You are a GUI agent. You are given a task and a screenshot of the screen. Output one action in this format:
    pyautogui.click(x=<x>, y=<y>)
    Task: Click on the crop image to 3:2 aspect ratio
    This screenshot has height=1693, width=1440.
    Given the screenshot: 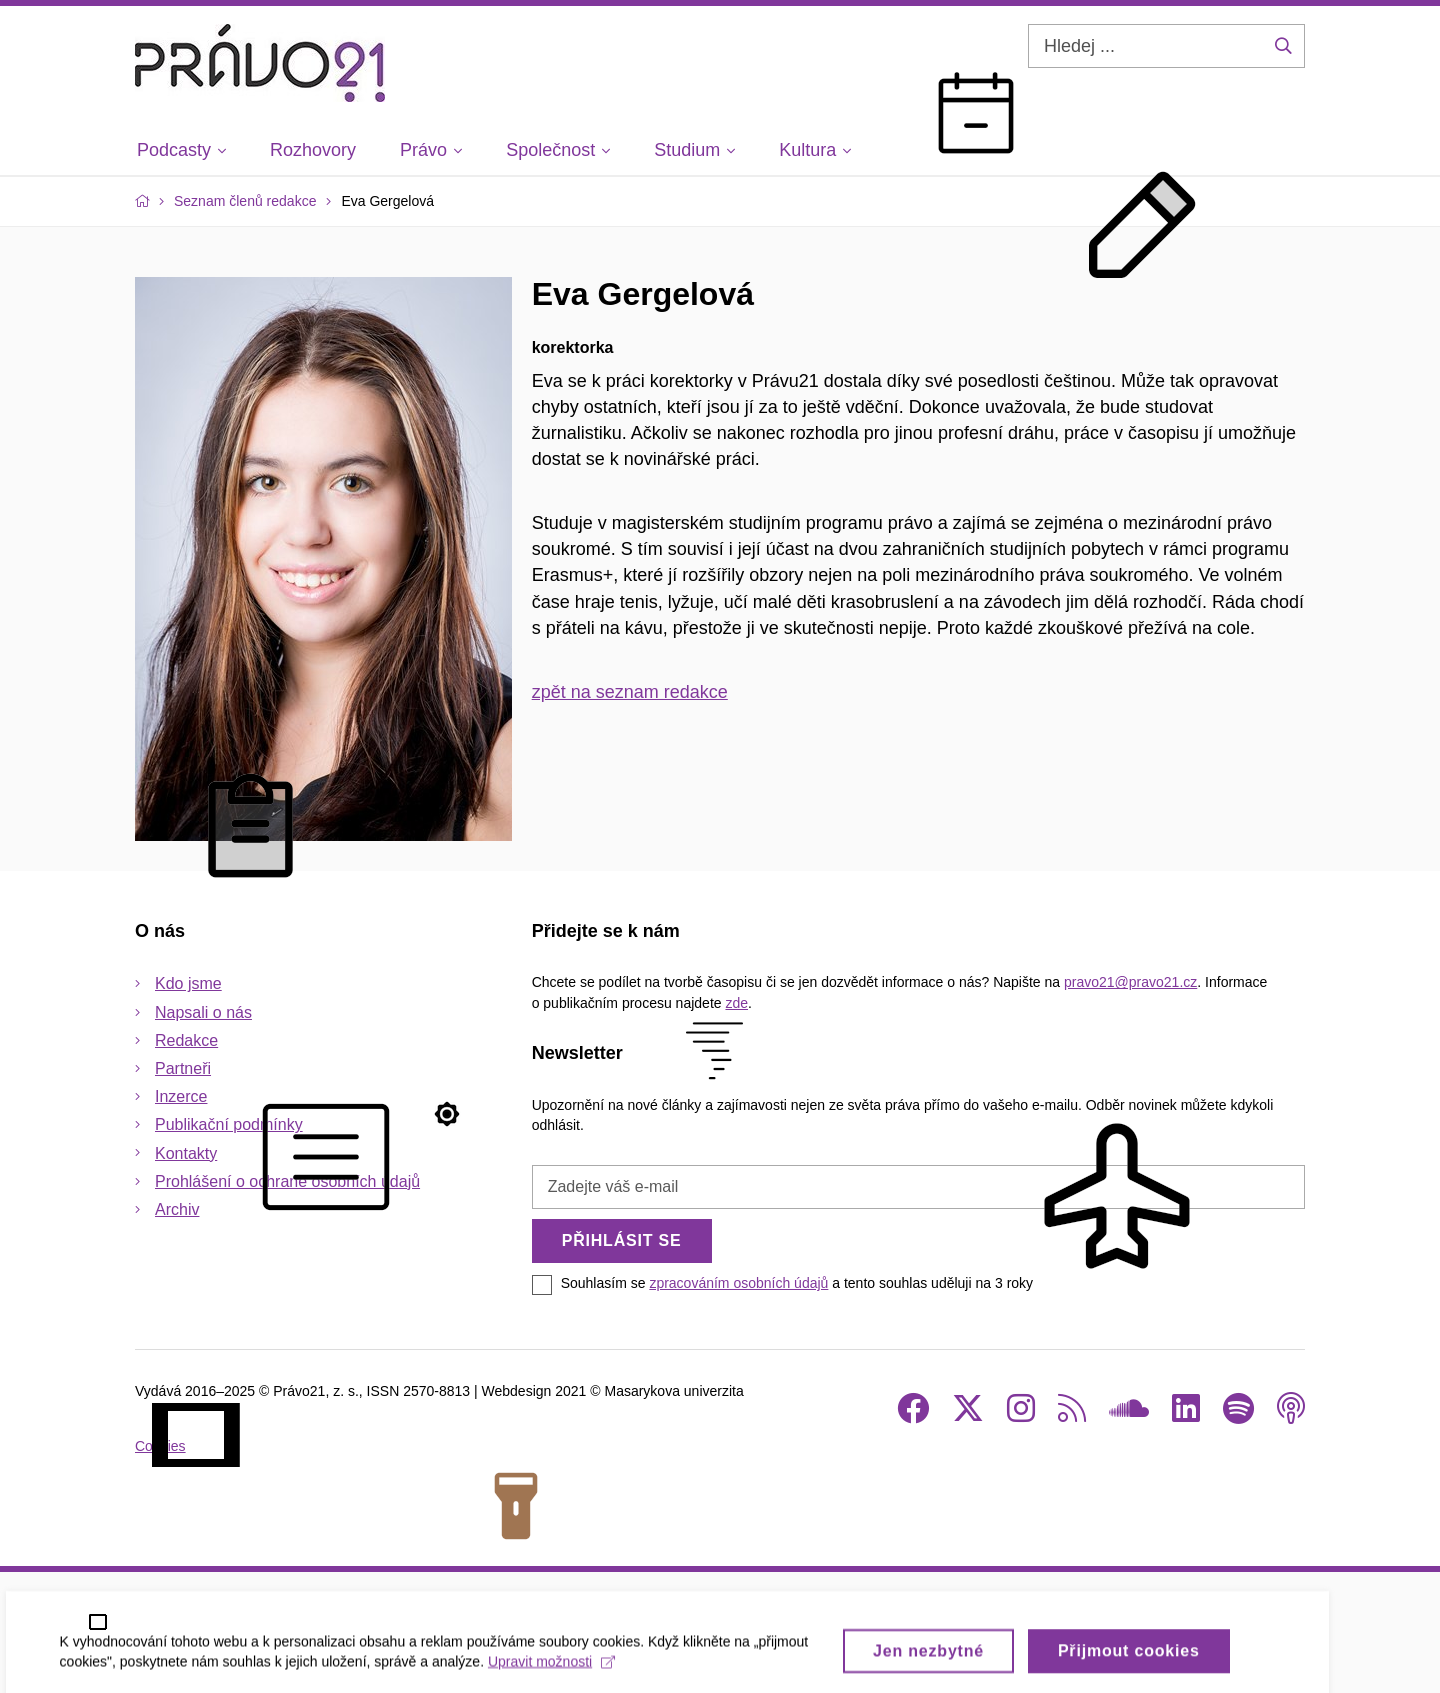 What is the action you would take?
    pyautogui.click(x=98, y=1622)
    